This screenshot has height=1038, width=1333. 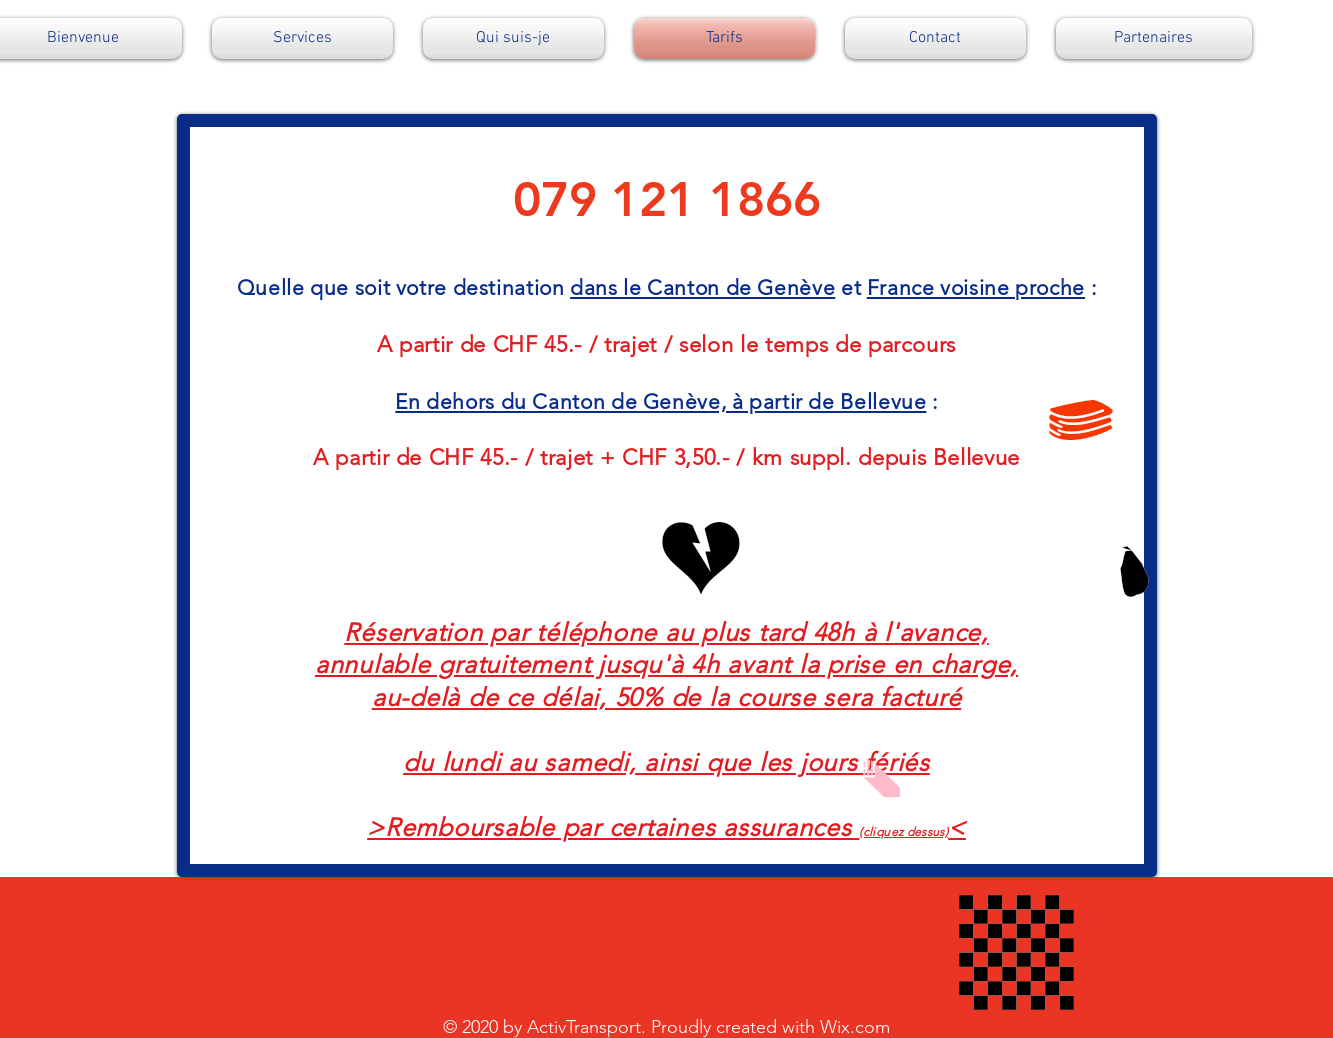 What do you see at coordinates (1081, 420) in the screenshot?
I see `select bedding or blanket item in inventory` at bounding box center [1081, 420].